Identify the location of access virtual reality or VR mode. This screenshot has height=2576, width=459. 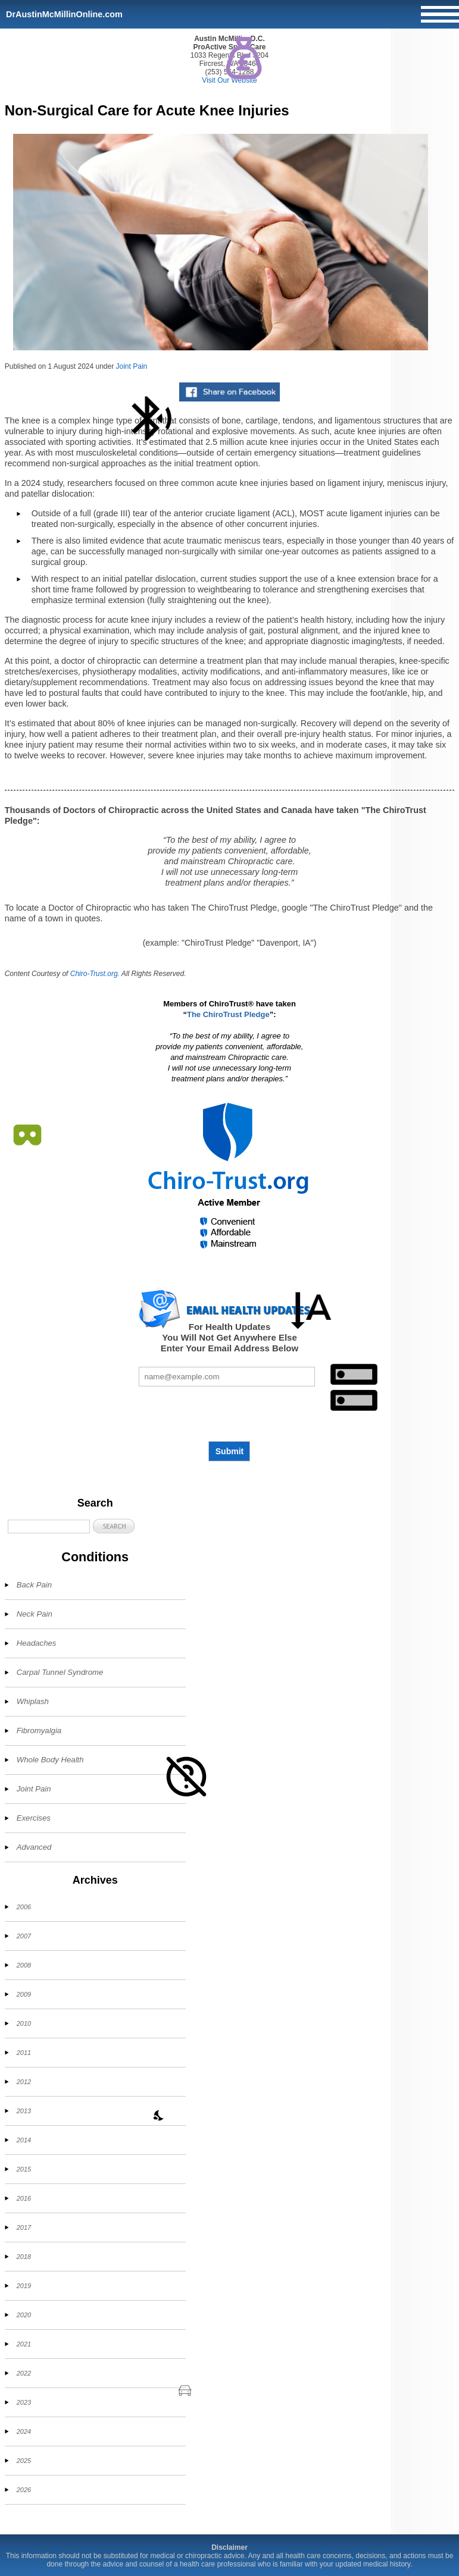
(27, 1134).